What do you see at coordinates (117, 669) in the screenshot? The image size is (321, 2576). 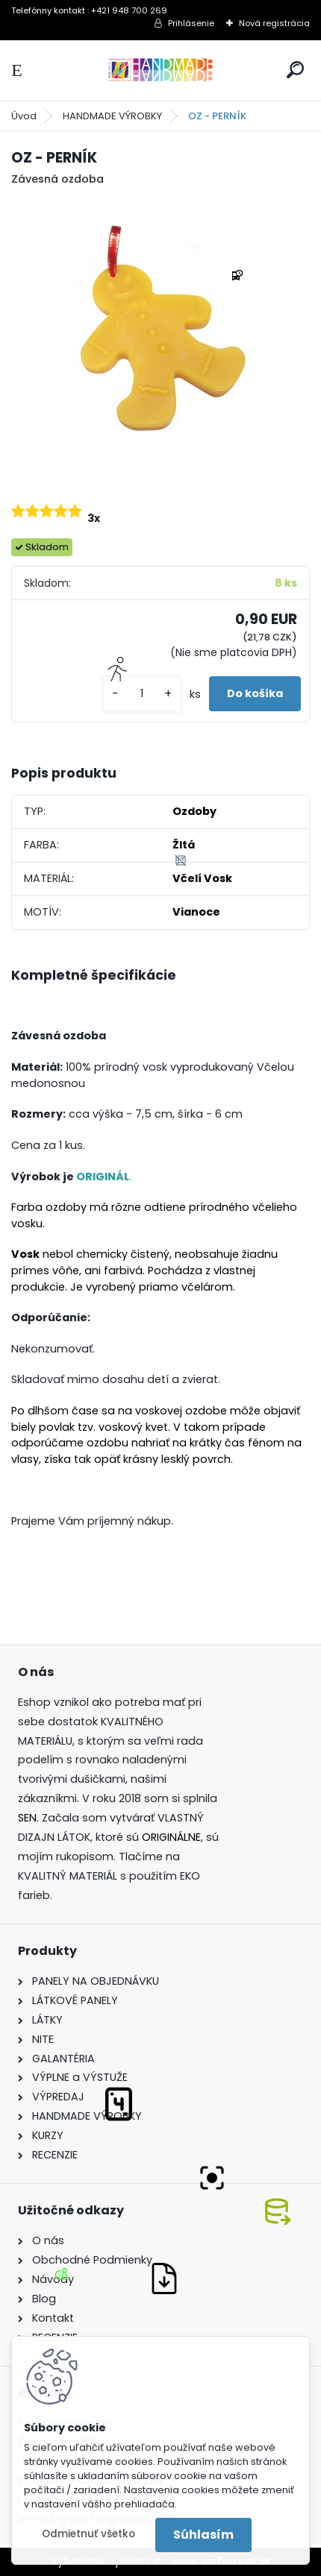 I see `indicates walking directions or pedestrian route` at bounding box center [117, 669].